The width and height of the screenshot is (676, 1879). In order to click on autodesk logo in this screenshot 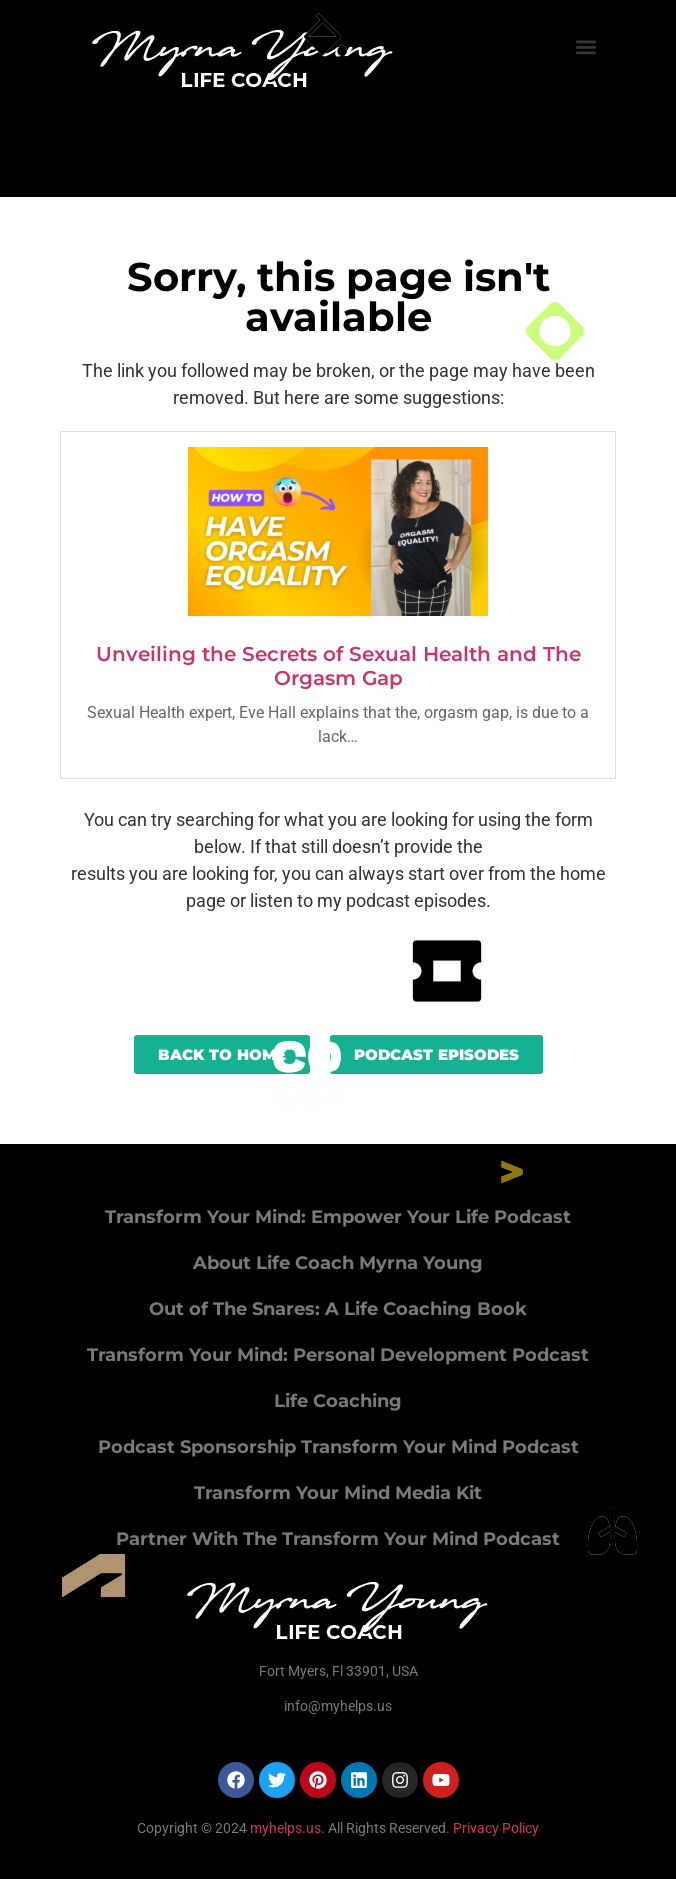, I will do `click(93, 1575)`.